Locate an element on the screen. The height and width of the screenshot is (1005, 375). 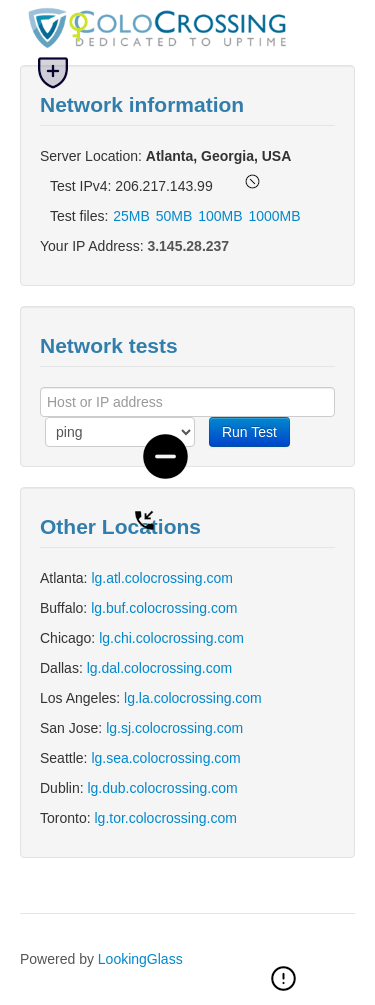
remove an item from a list or cart is located at coordinates (165, 456).